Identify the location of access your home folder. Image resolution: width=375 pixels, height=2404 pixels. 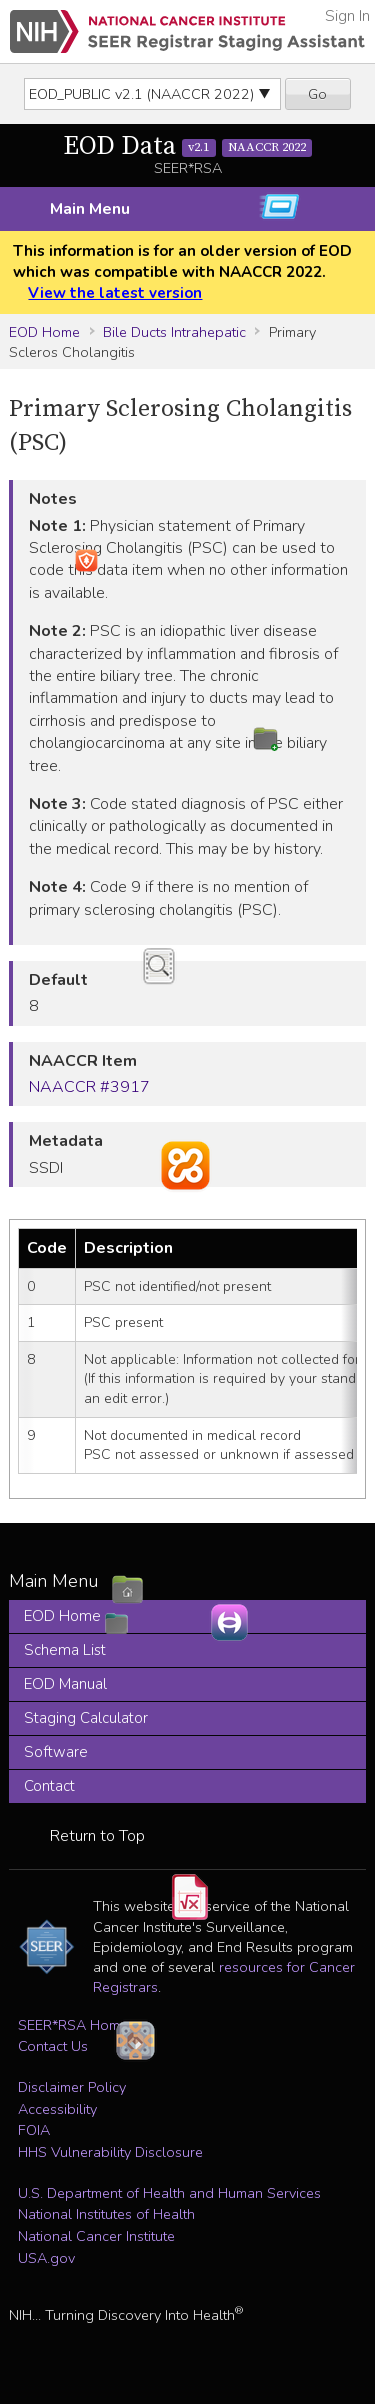
(127, 1589).